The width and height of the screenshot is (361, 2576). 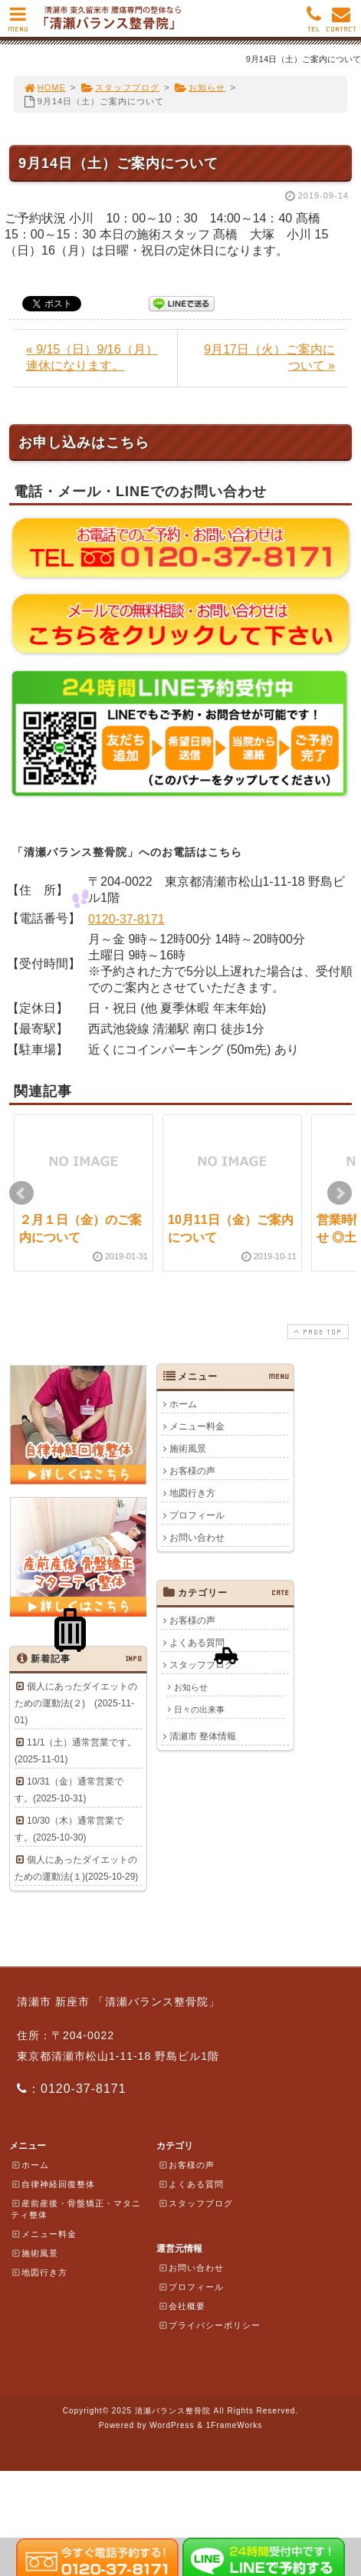 What do you see at coordinates (80, 899) in the screenshot?
I see `track your steps or walking activity` at bounding box center [80, 899].